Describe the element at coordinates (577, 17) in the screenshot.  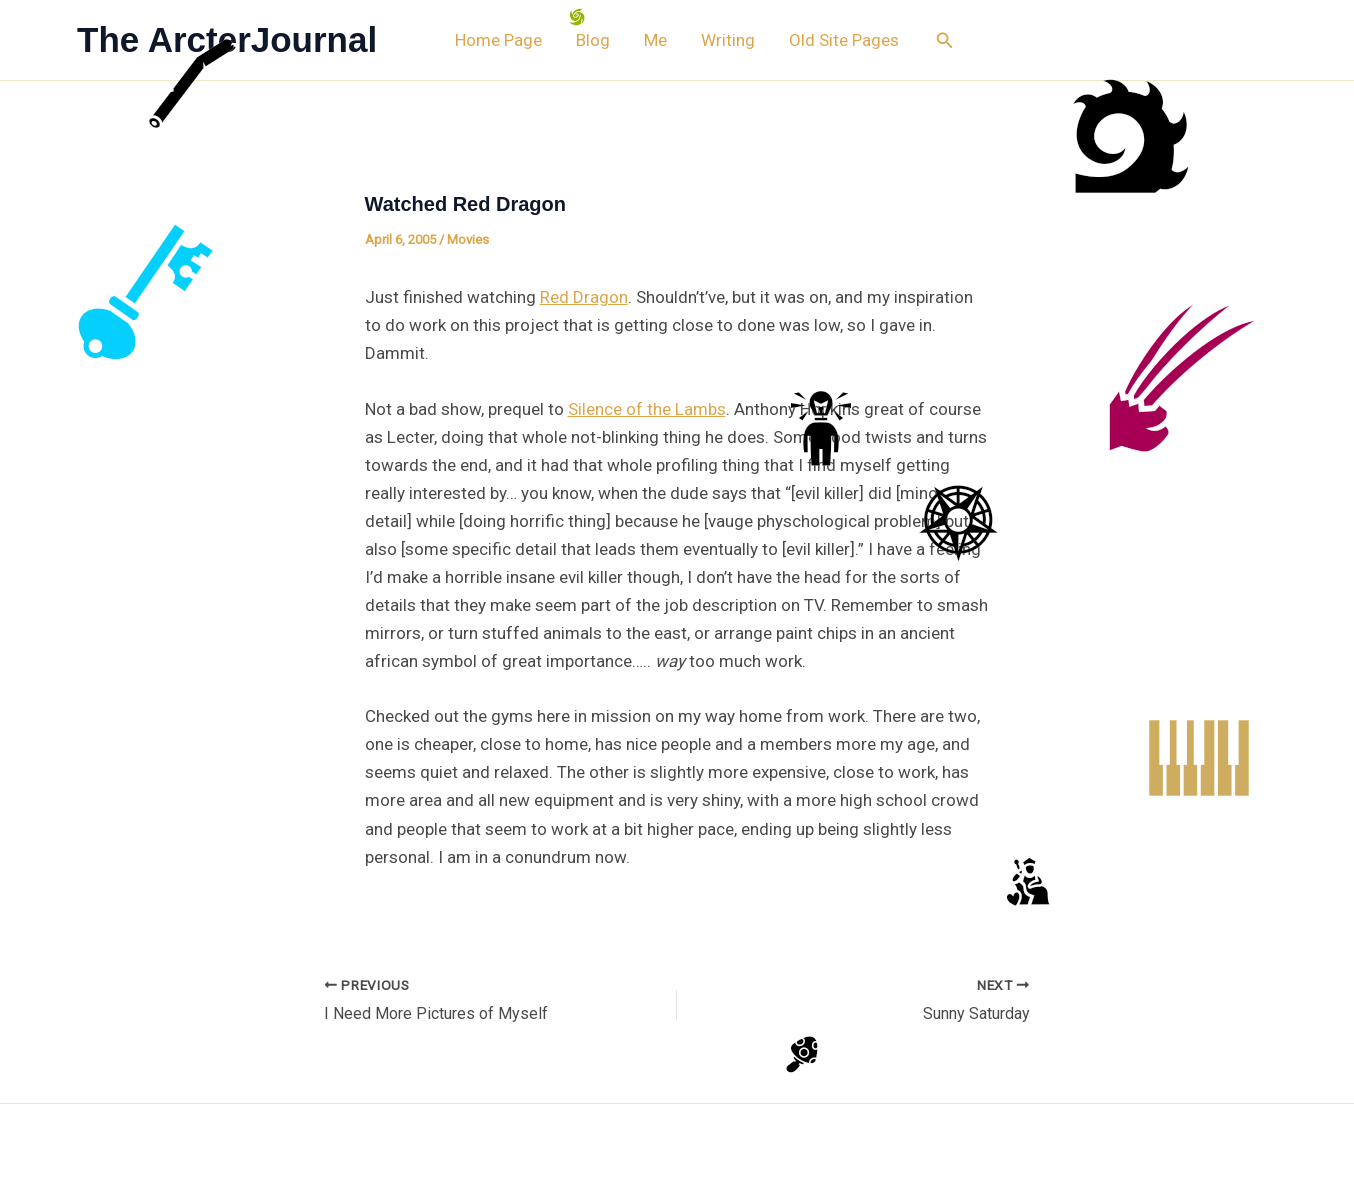
I see `represents a shell or spiral-themed game item` at that location.